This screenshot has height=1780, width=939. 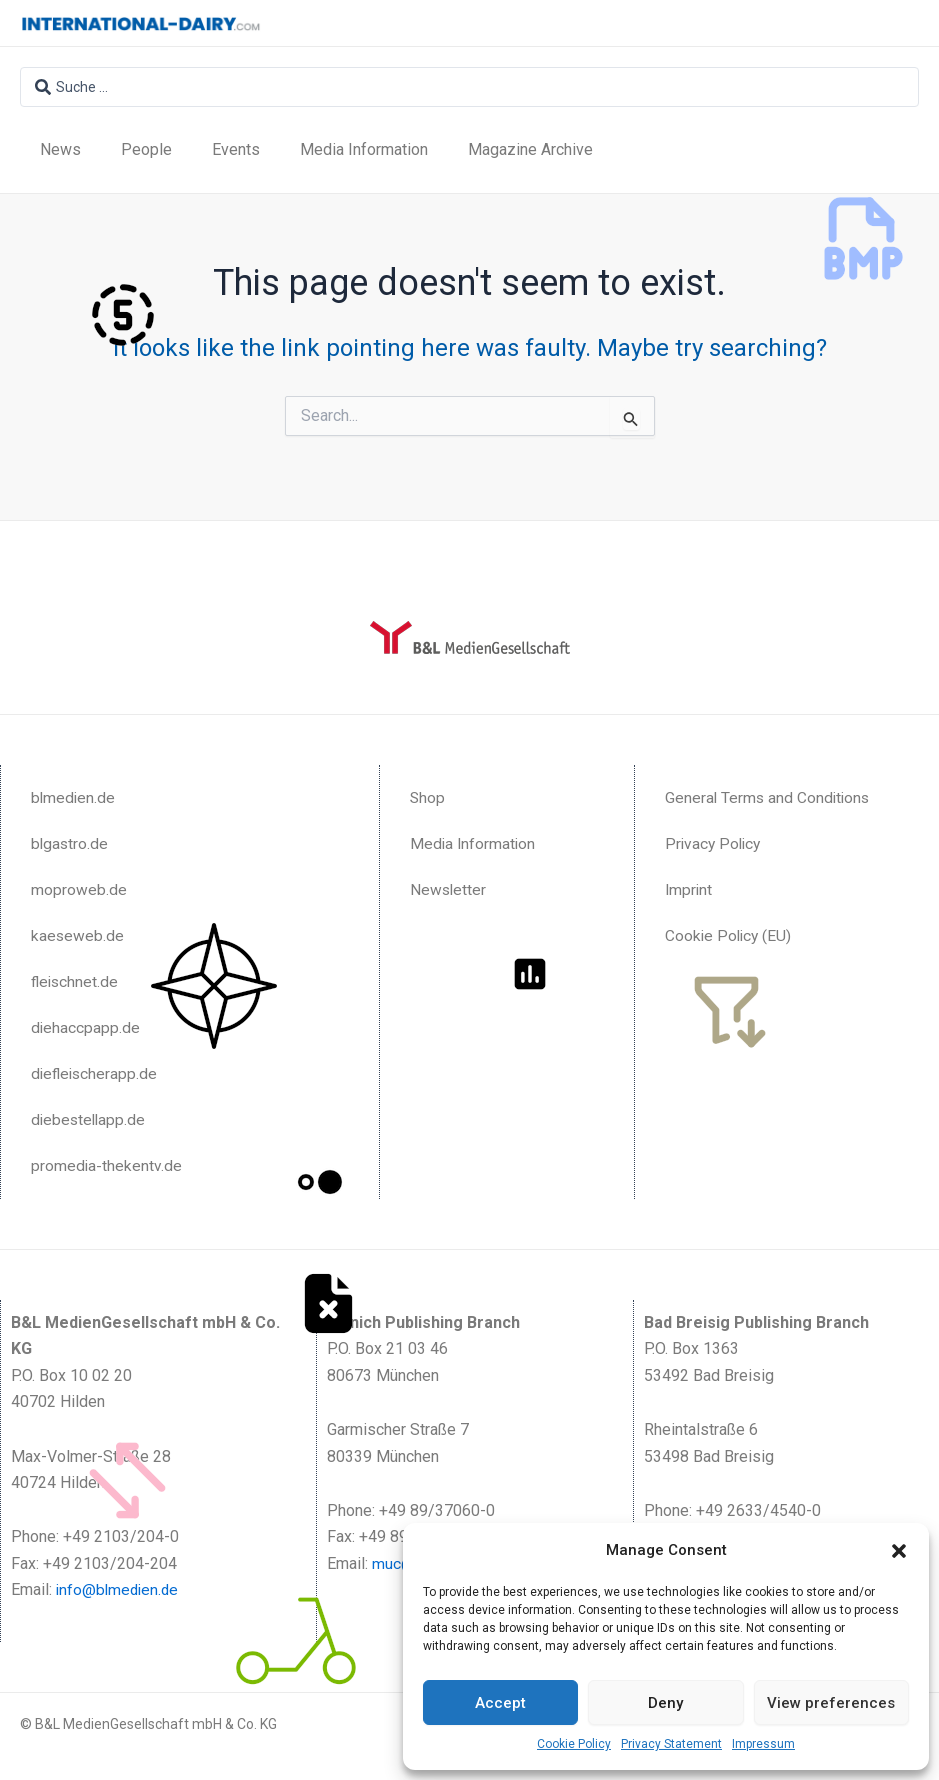 I want to click on step 5 of a multi-step process, so click(x=123, y=315).